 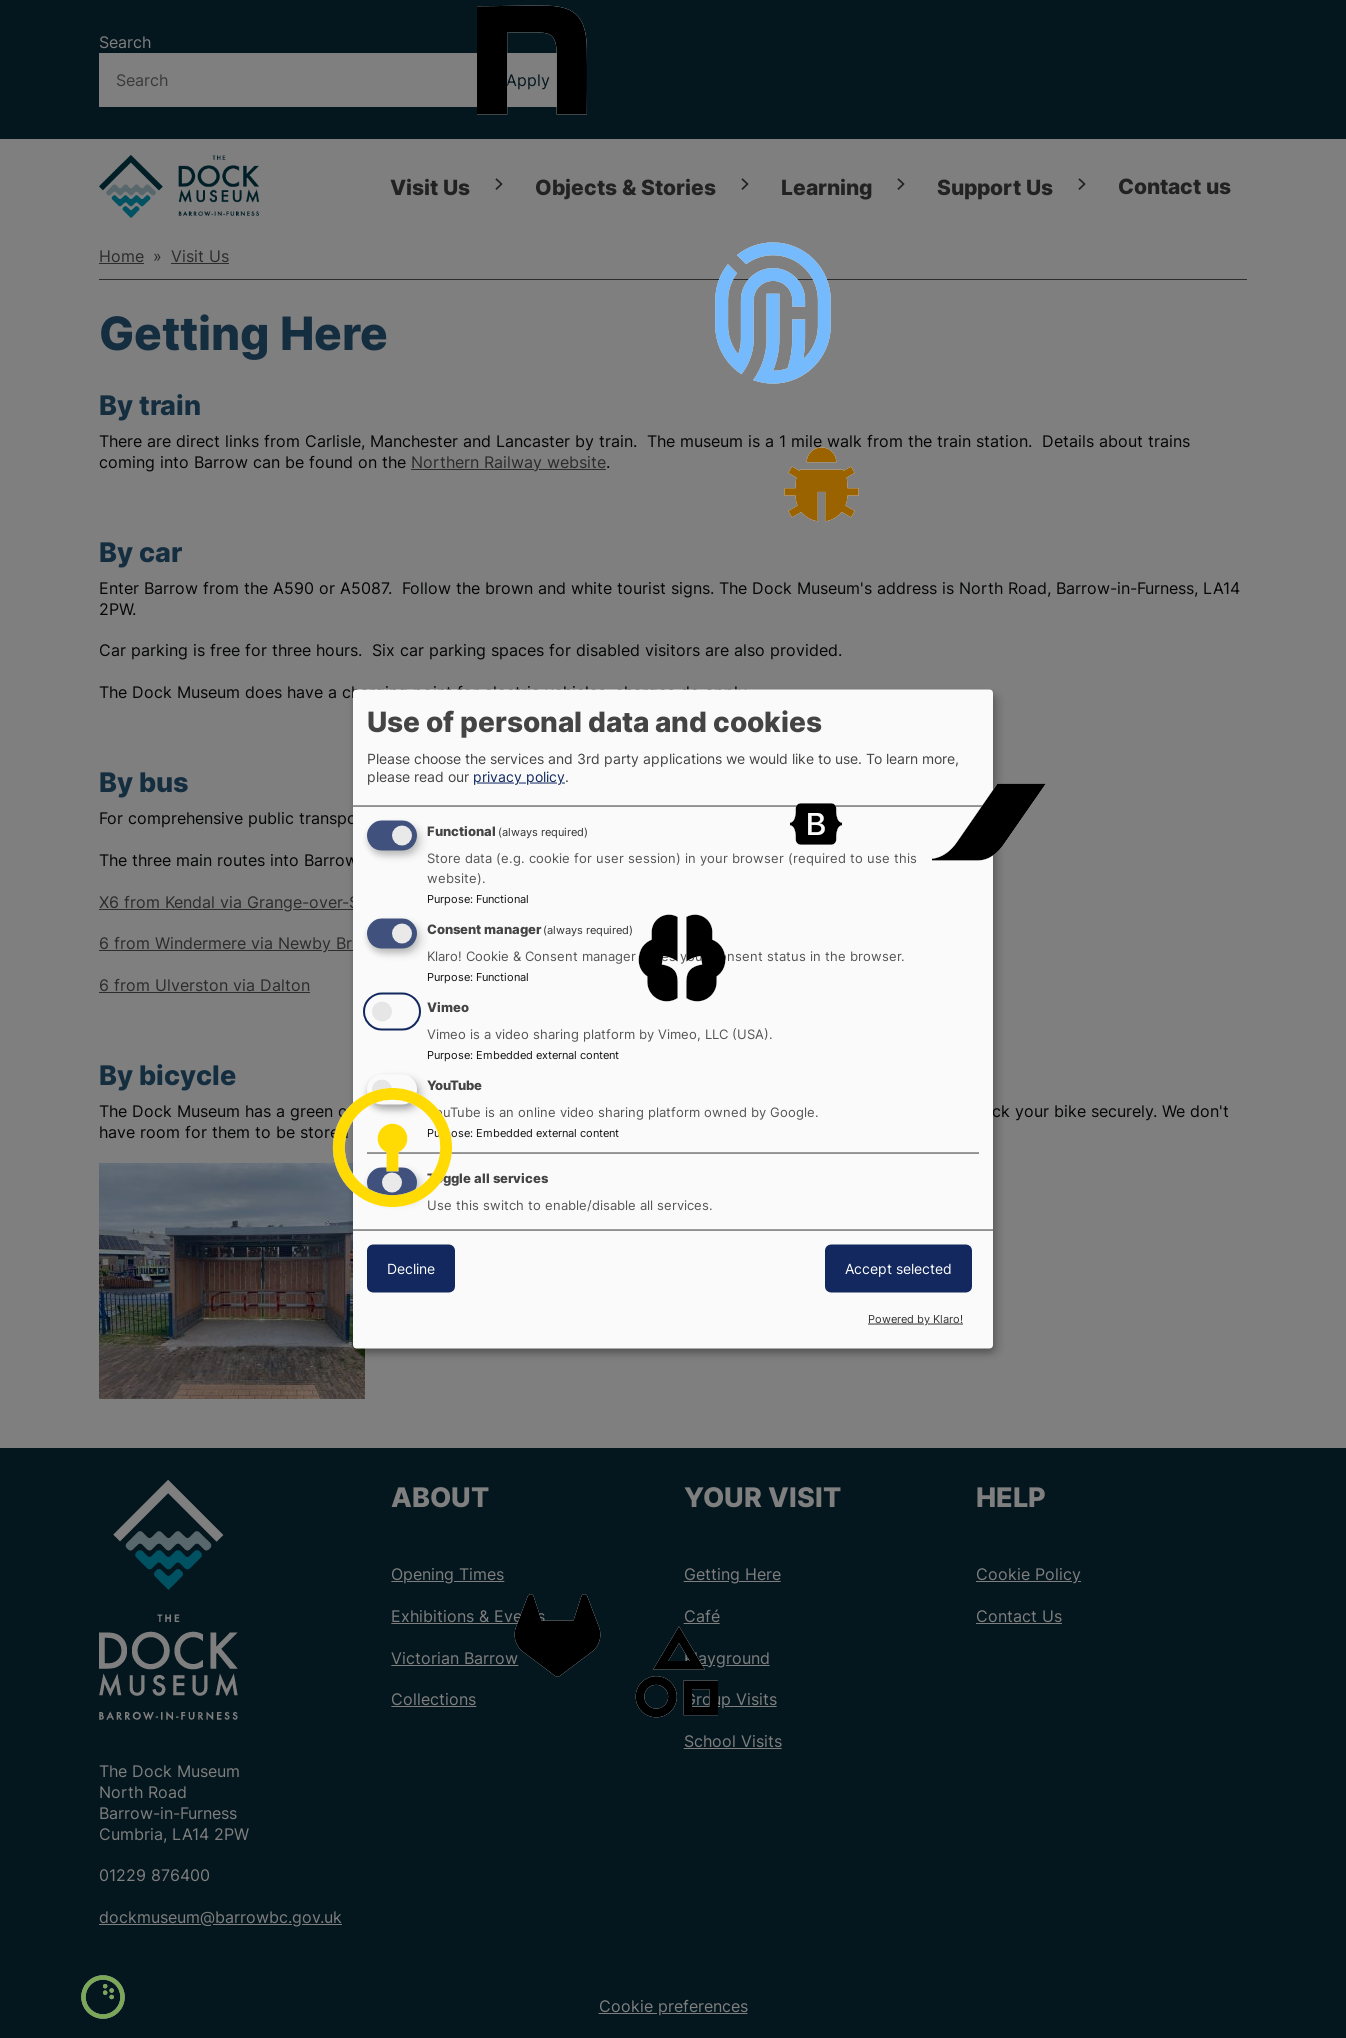 I want to click on Bootstrap framework logo, so click(x=816, y=824).